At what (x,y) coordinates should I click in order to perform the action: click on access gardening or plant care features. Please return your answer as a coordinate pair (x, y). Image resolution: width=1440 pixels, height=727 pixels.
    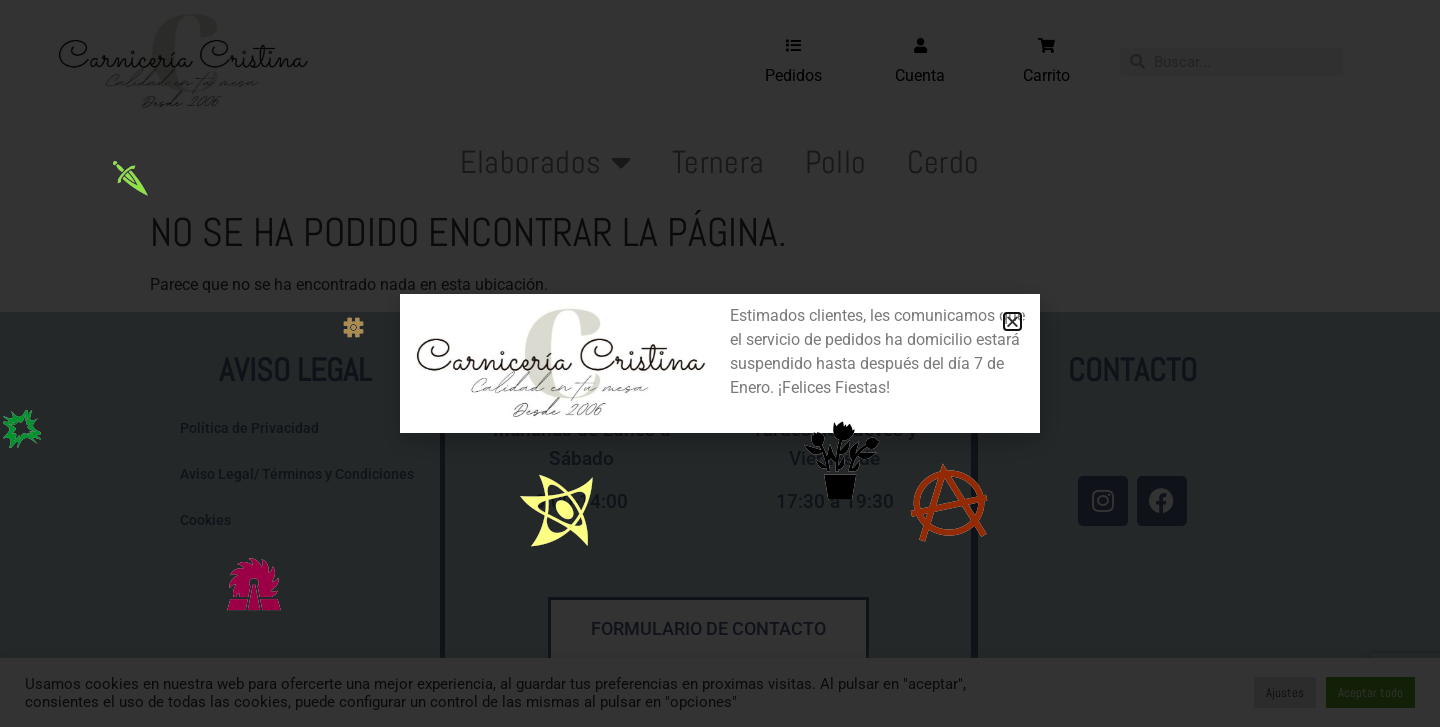
    Looking at the image, I should click on (841, 461).